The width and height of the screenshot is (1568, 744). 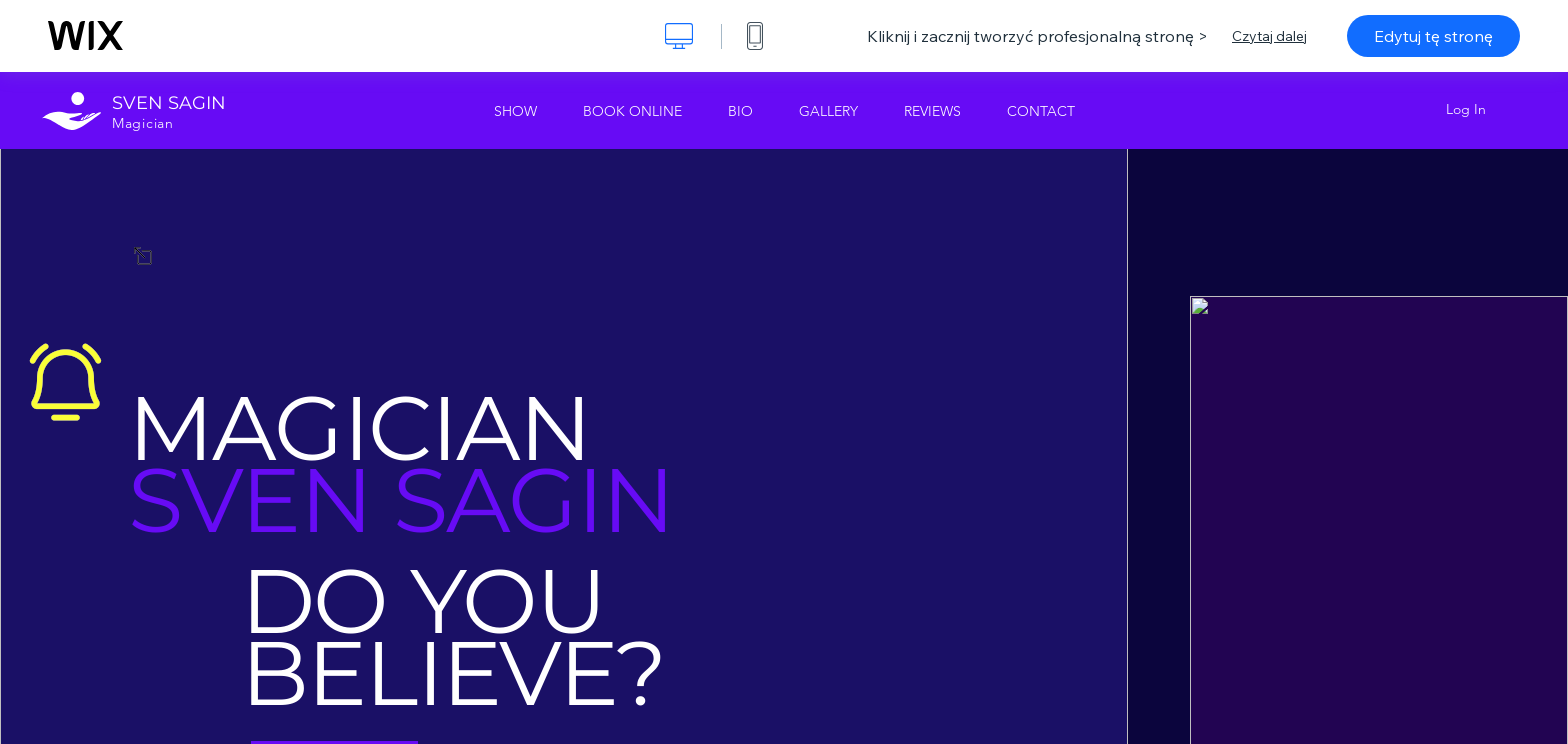 I want to click on indicates new notifications or alerts, so click(x=65, y=383).